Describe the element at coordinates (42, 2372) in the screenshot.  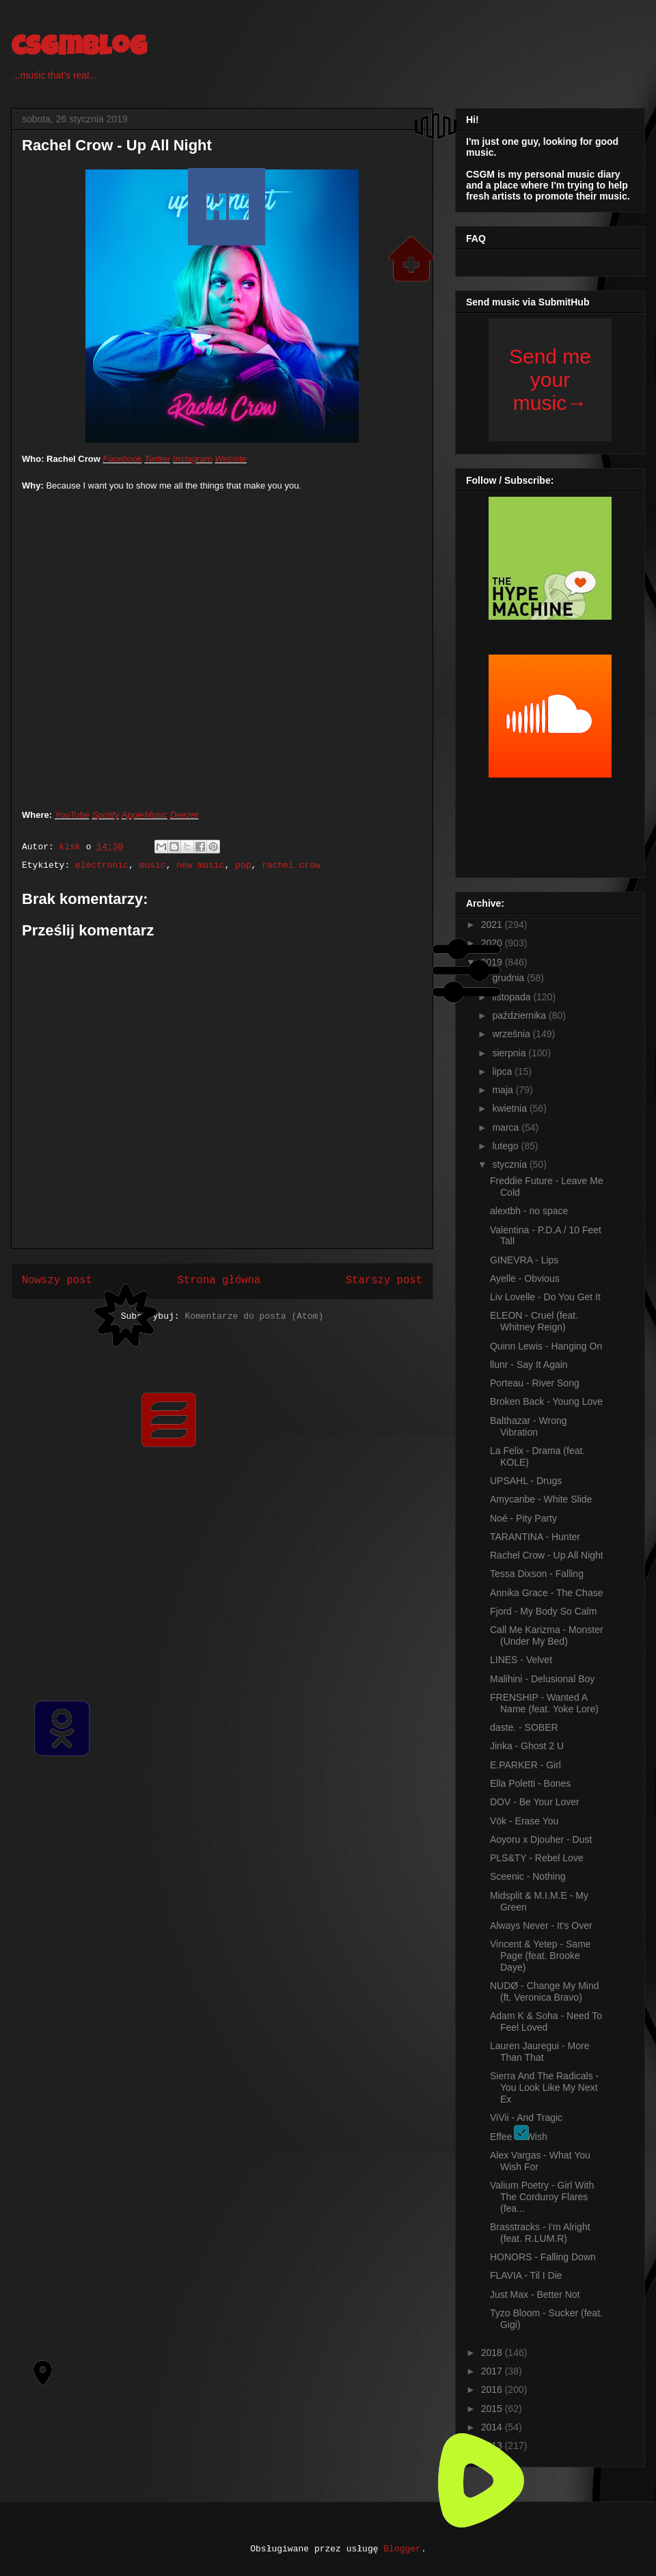
I see `view current location on map` at that location.